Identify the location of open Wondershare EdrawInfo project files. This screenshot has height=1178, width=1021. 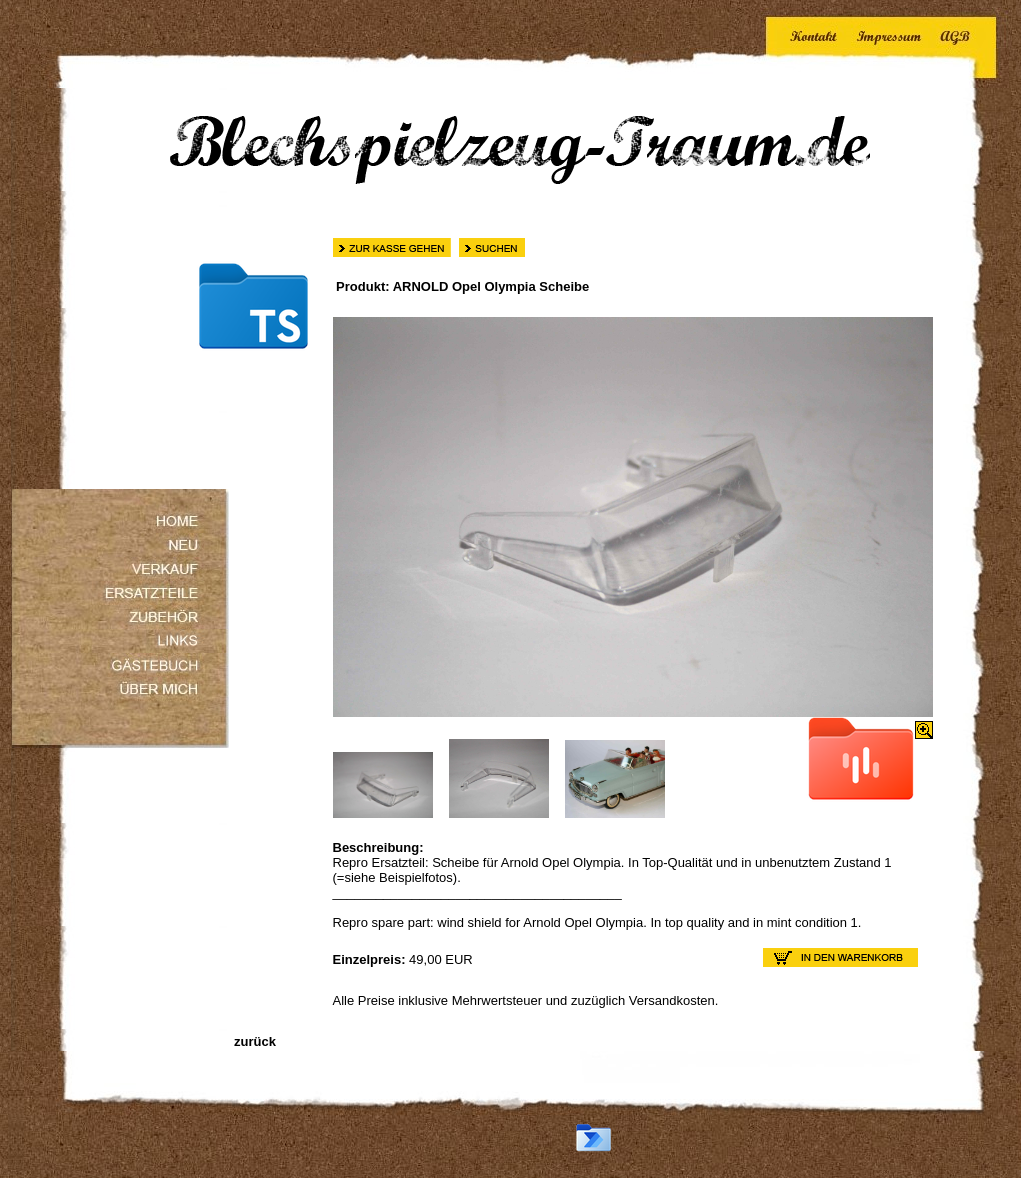
(860, 761).